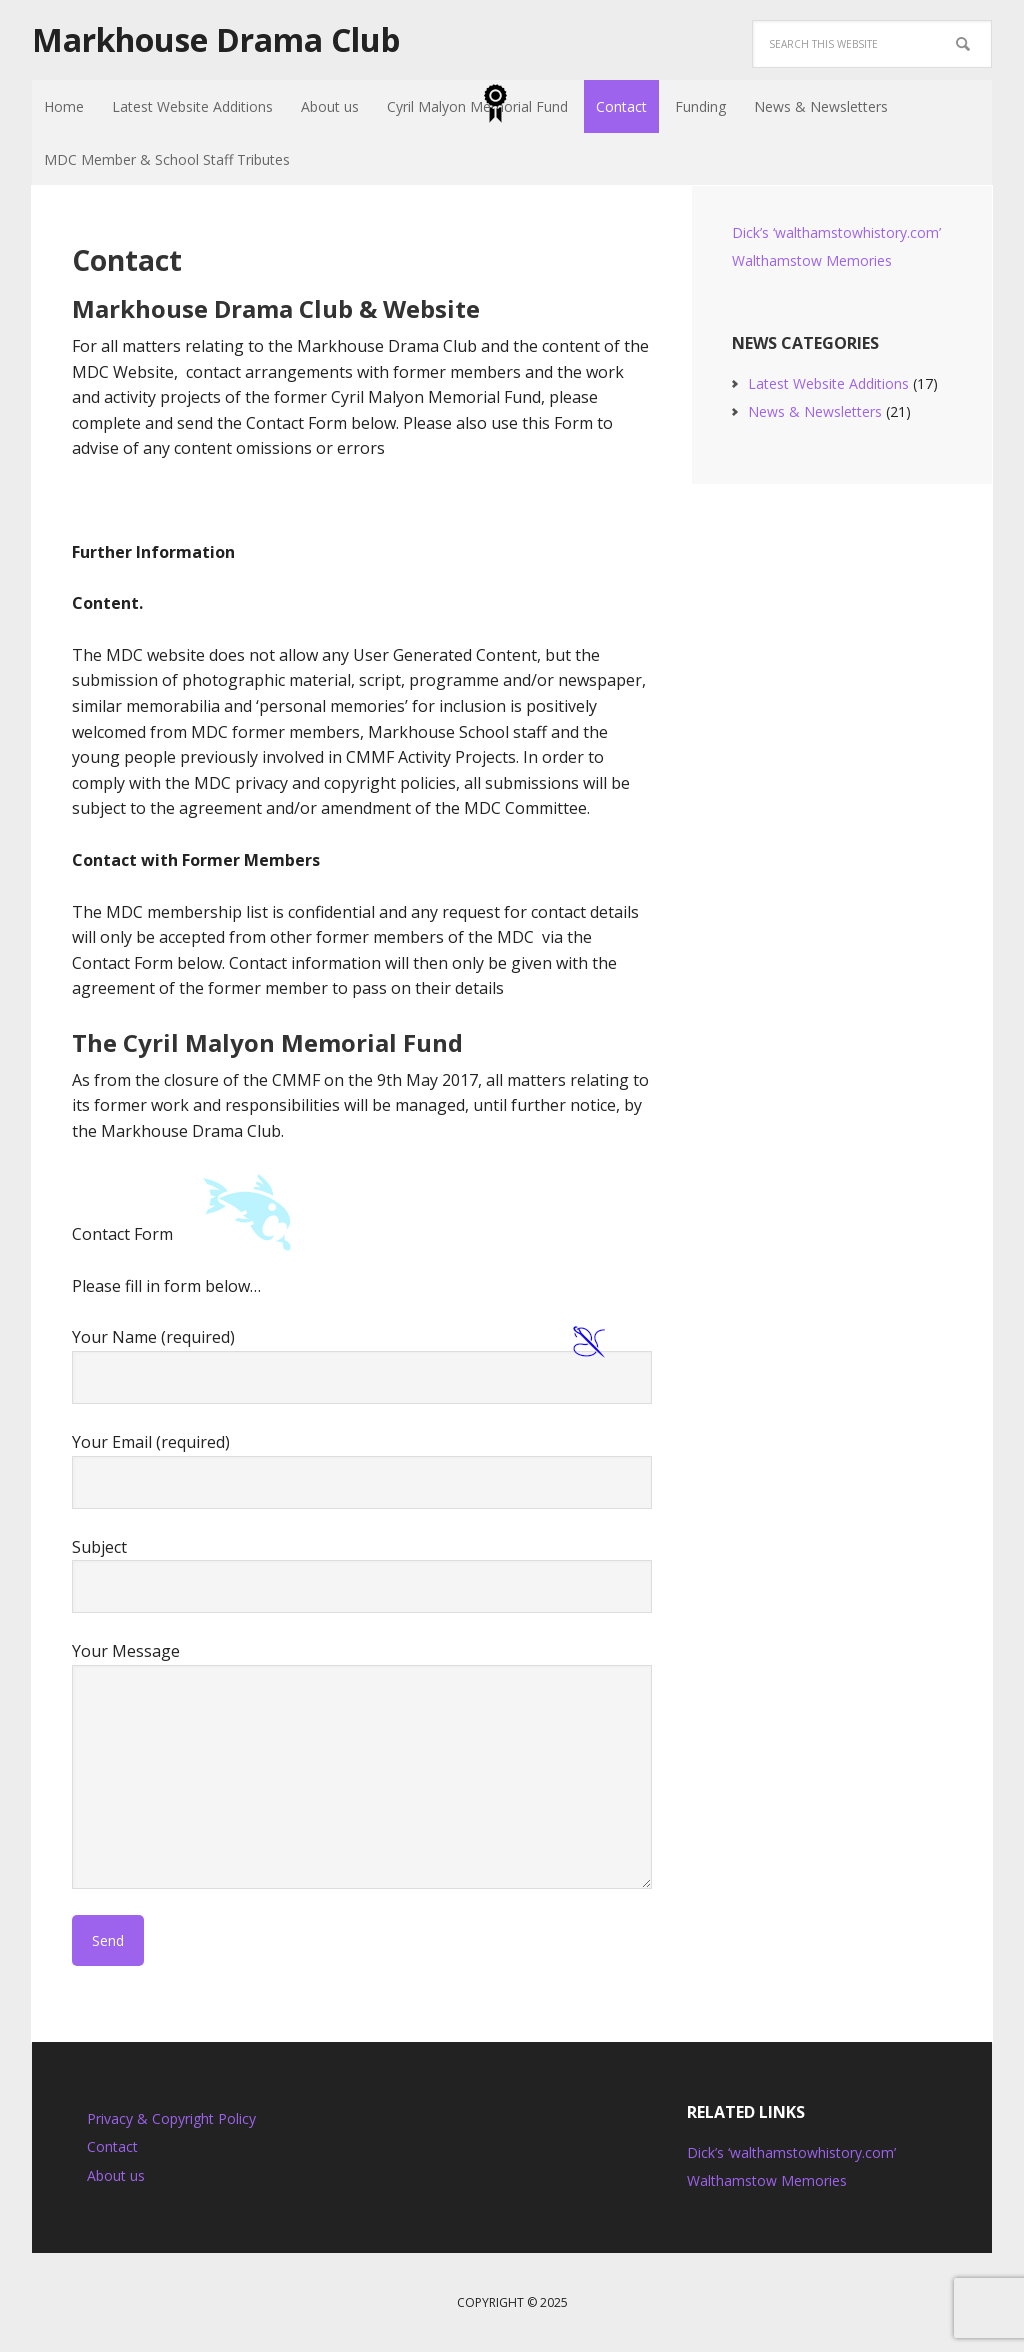 This screenshot has height=2352, width=1024. I want to click on view your achievements or awards, so click(495, 103).